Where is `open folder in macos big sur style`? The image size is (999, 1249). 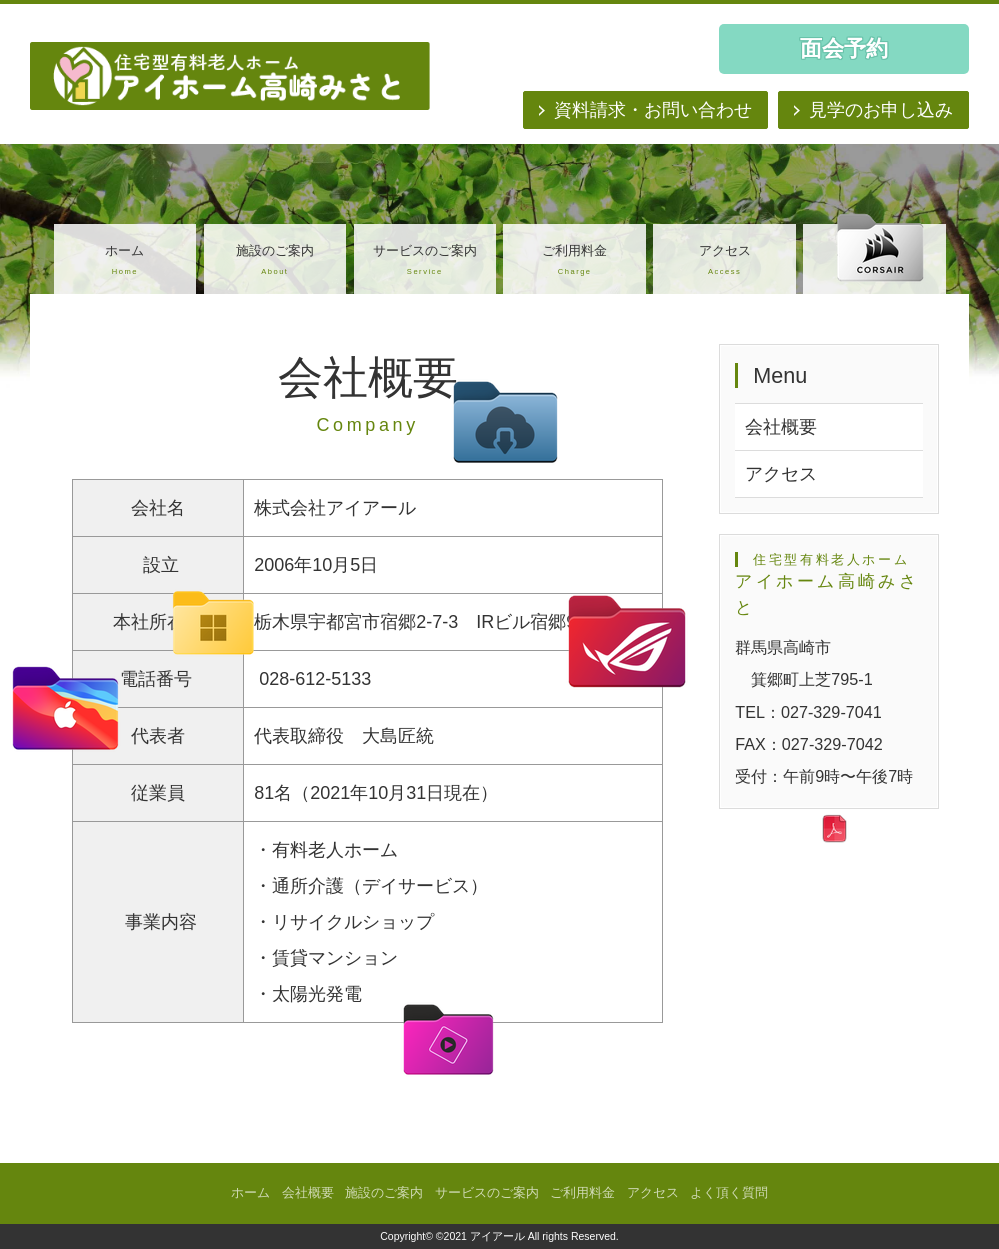 open folder in macos big sur style is located at coordinates (65, 711).